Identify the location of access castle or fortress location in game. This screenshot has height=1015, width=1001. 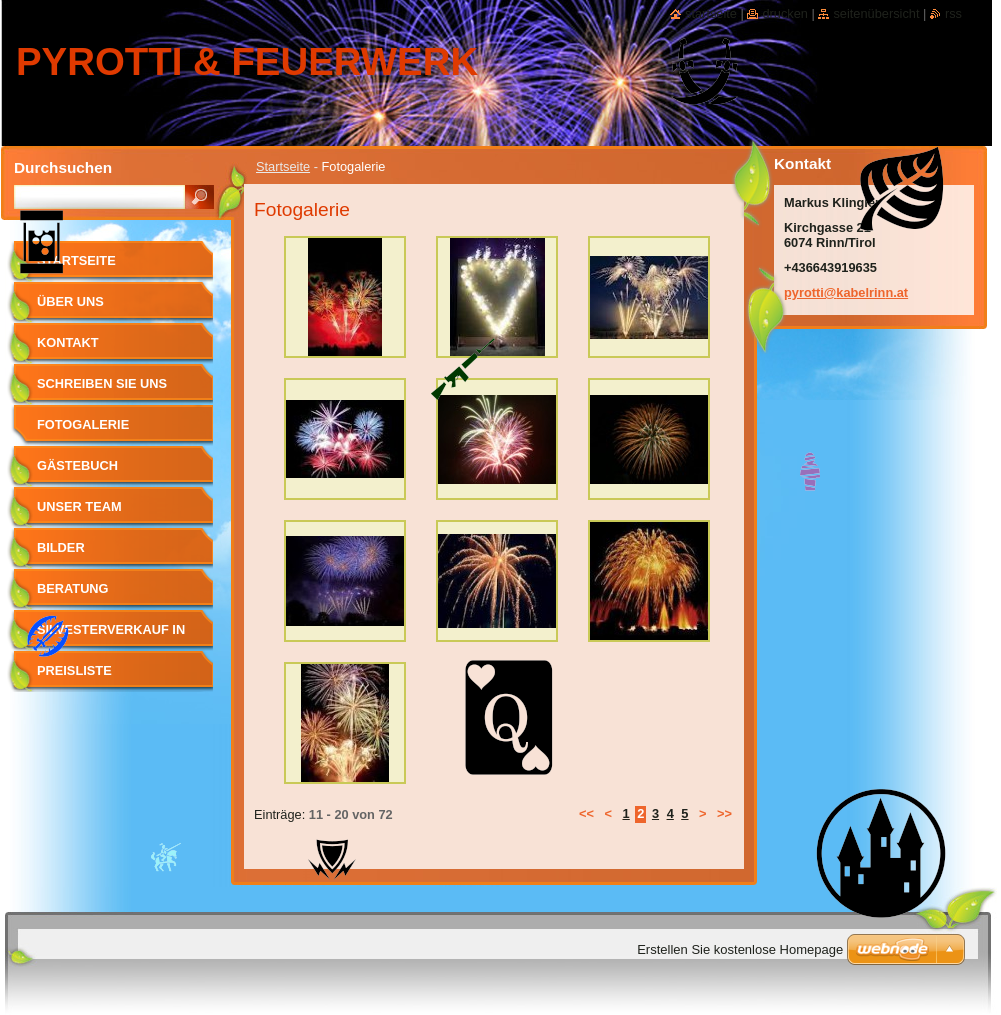
(881, 853).